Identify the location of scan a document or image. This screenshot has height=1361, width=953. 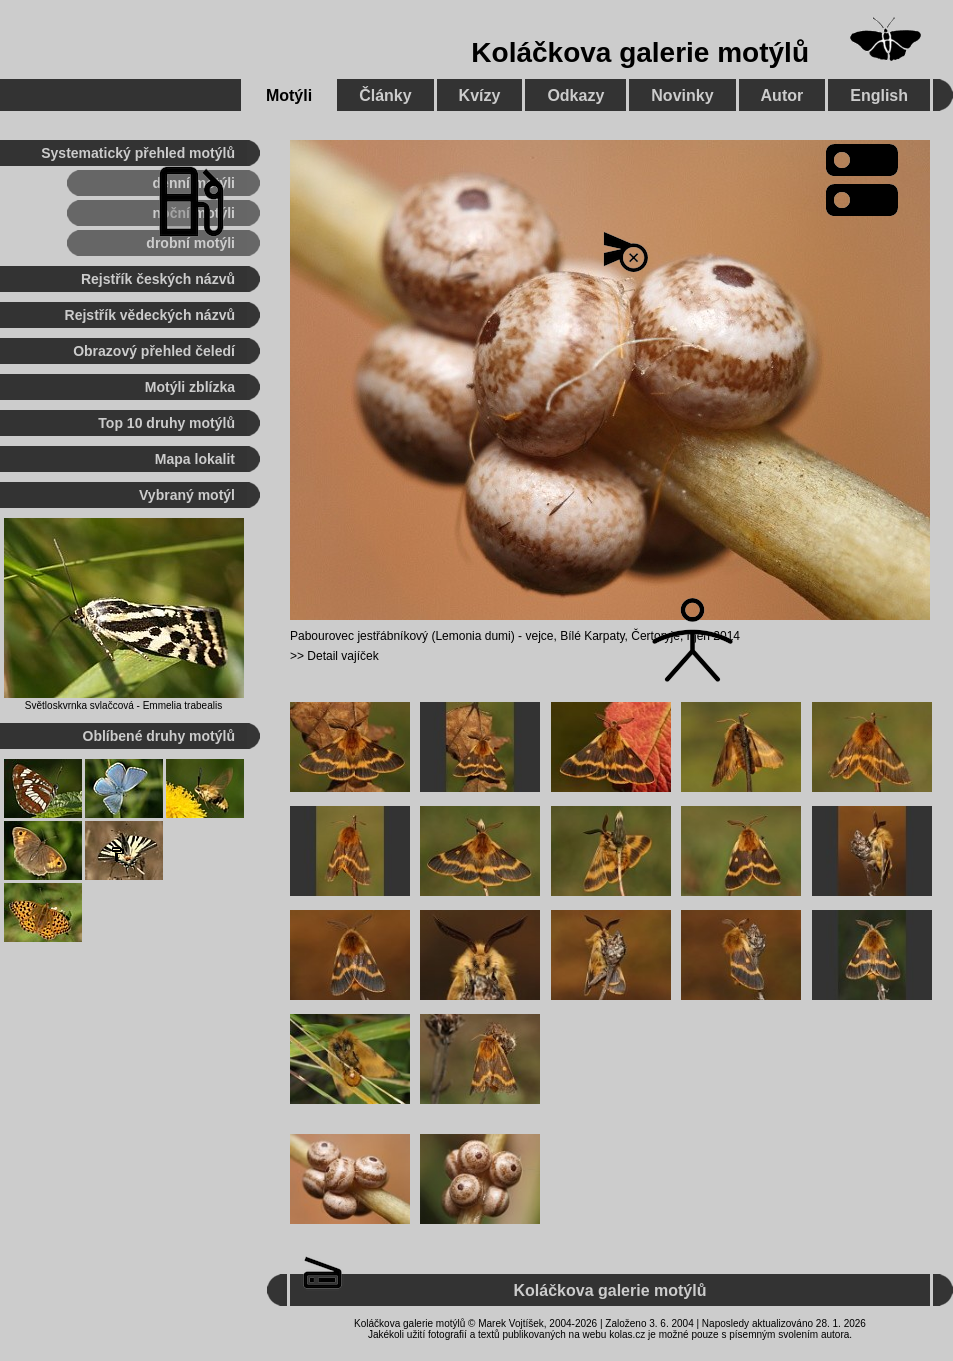
(322, 1271).